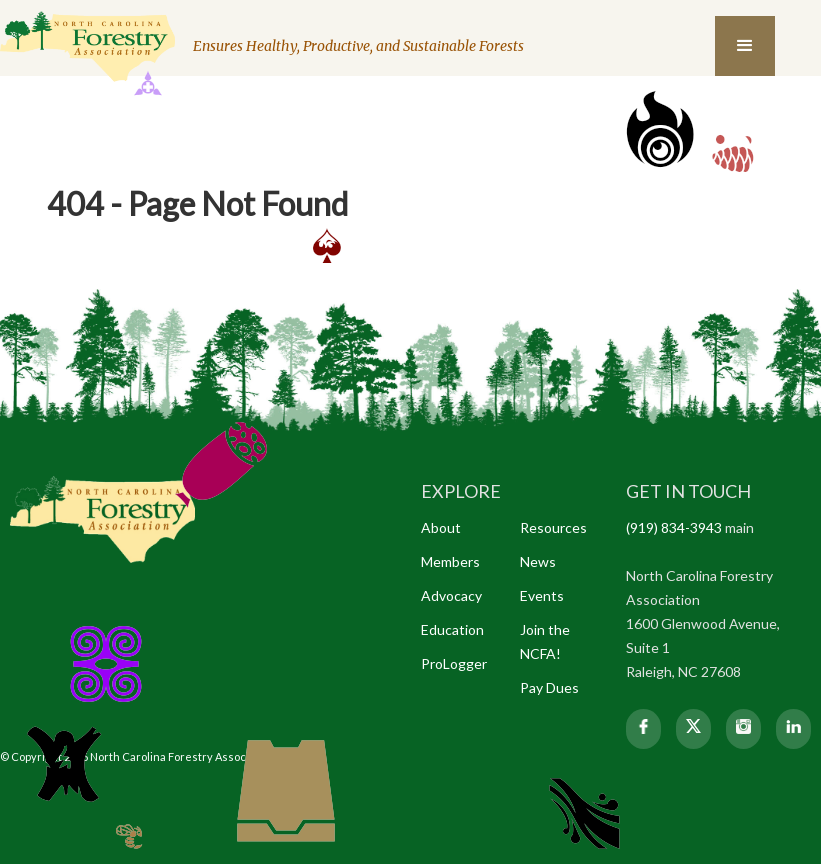 The width and height of the screenshot is (821, 864). Describe the element at coordinates (221, 465) in the screenshot. I see `browse sausage or deli meat options` at that location.